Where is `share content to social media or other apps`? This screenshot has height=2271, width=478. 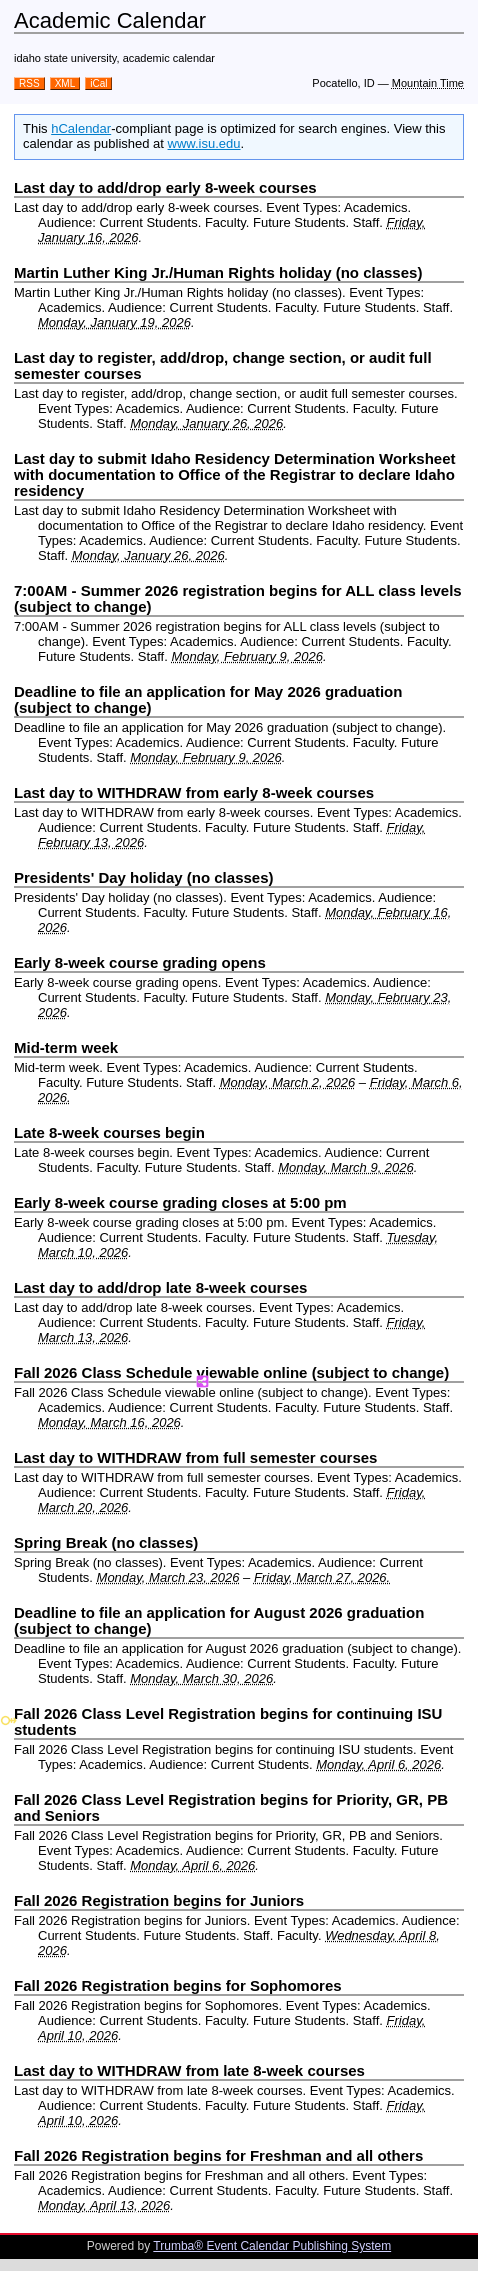
share content to social media or other apps is located at coordinates (202, 1381).